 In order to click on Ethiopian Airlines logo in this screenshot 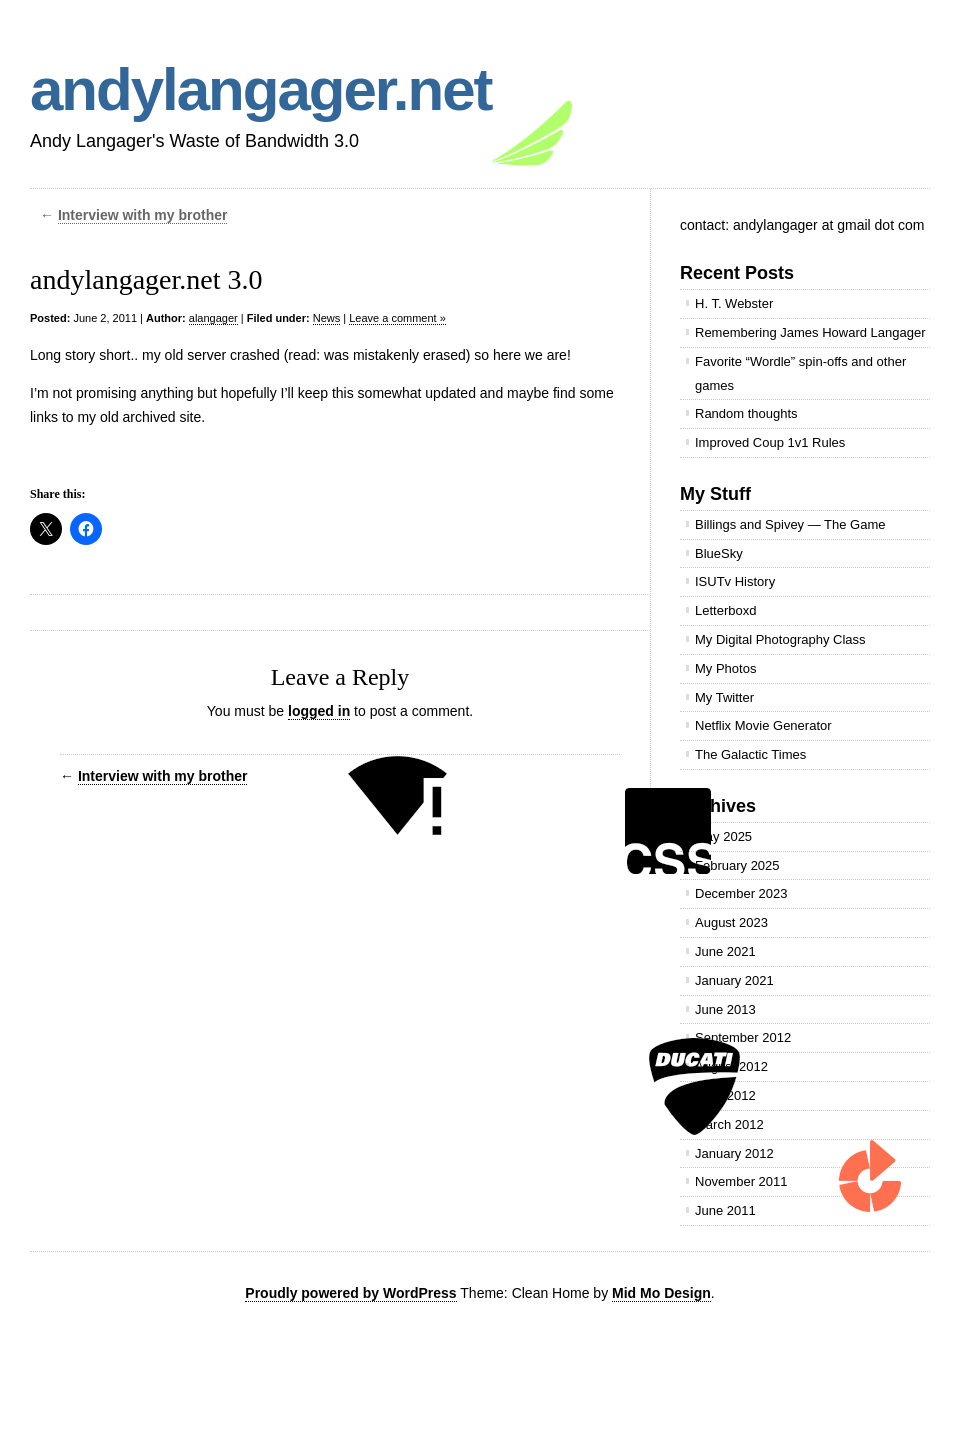, I will do `click(532, 133)`.